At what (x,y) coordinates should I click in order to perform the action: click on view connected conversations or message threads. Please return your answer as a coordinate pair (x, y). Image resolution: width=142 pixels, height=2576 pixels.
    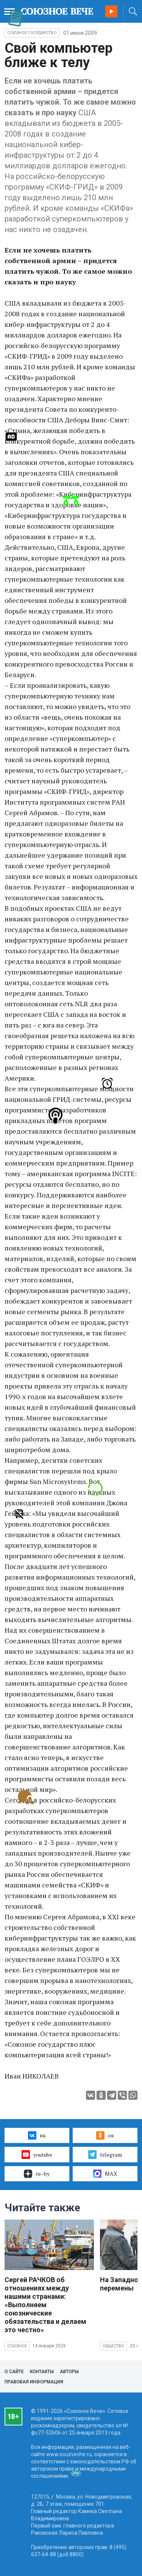
    Looking at the image, I should click on (25, 1796).